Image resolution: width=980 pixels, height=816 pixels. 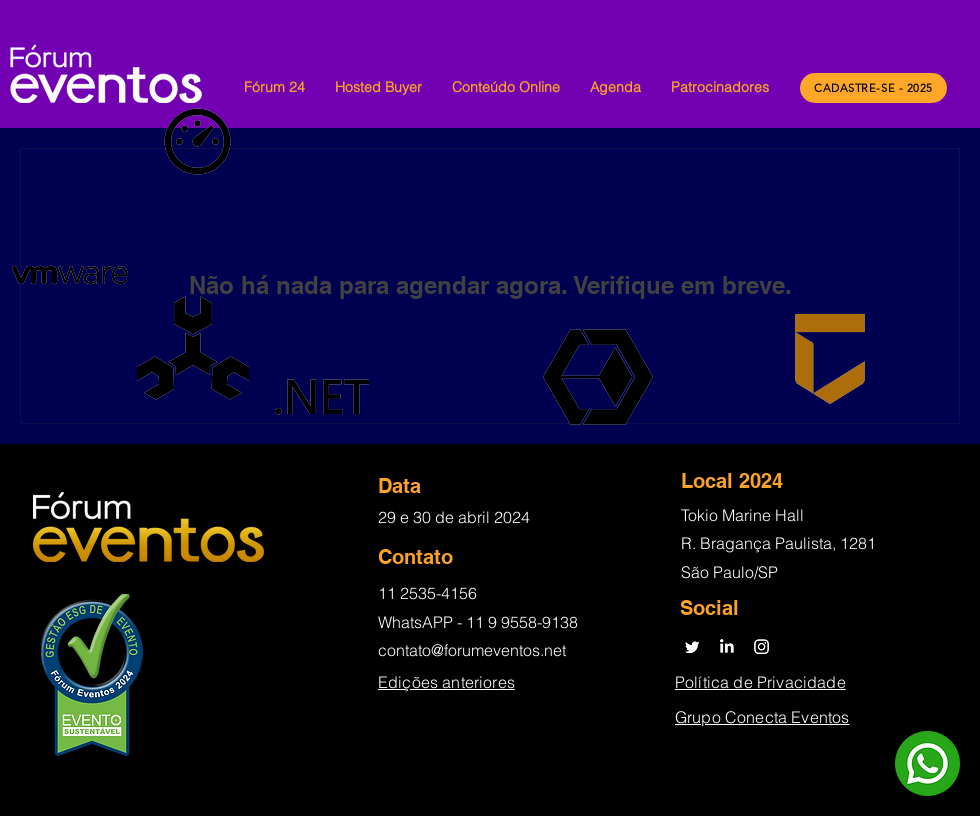 I want to click on google cloud spanner database service logo, so click(x=193, y=348).